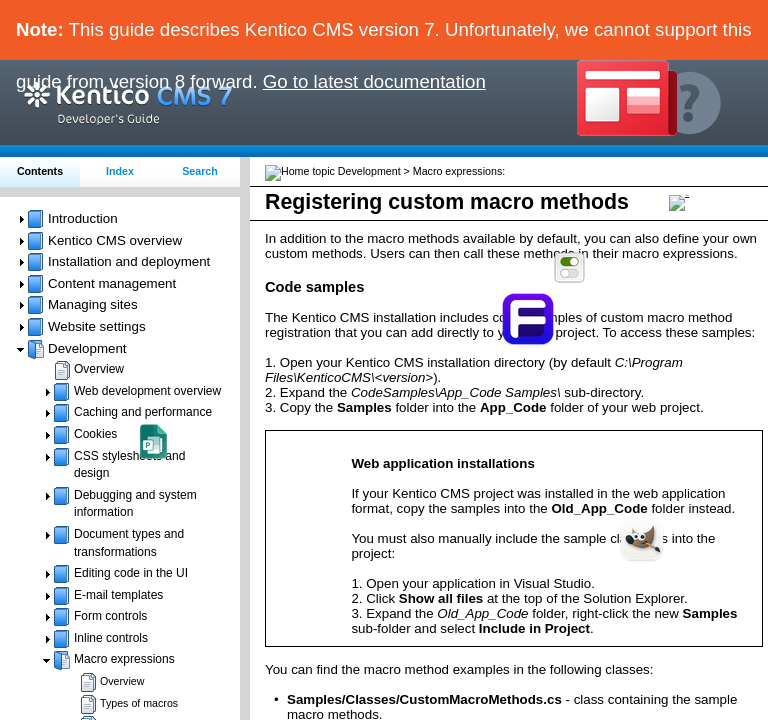 The width and height of the screenshot is (768, 720). Describe the element at coordinates (153, 441) in the screenshot. I see `microsoft publisher document file` at that location.